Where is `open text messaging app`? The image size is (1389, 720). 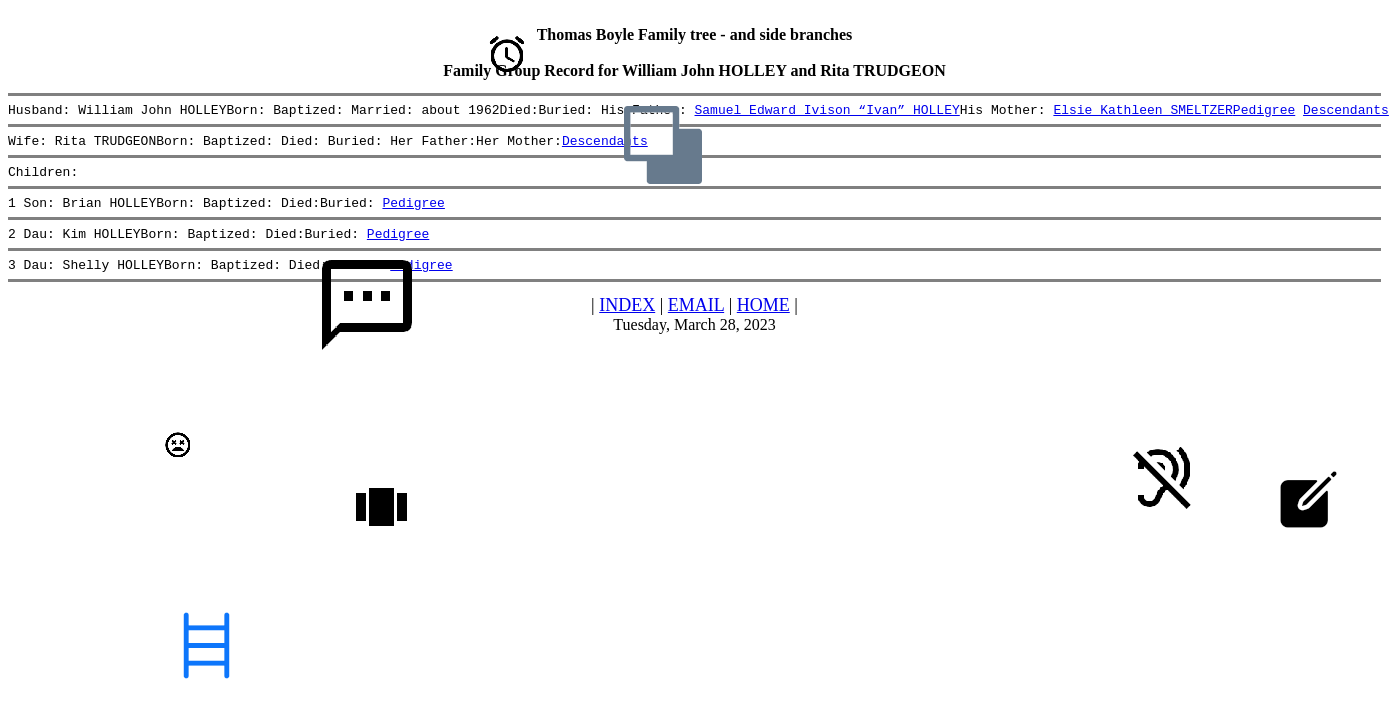
open text messaging app is located at coordinates (367, 305).